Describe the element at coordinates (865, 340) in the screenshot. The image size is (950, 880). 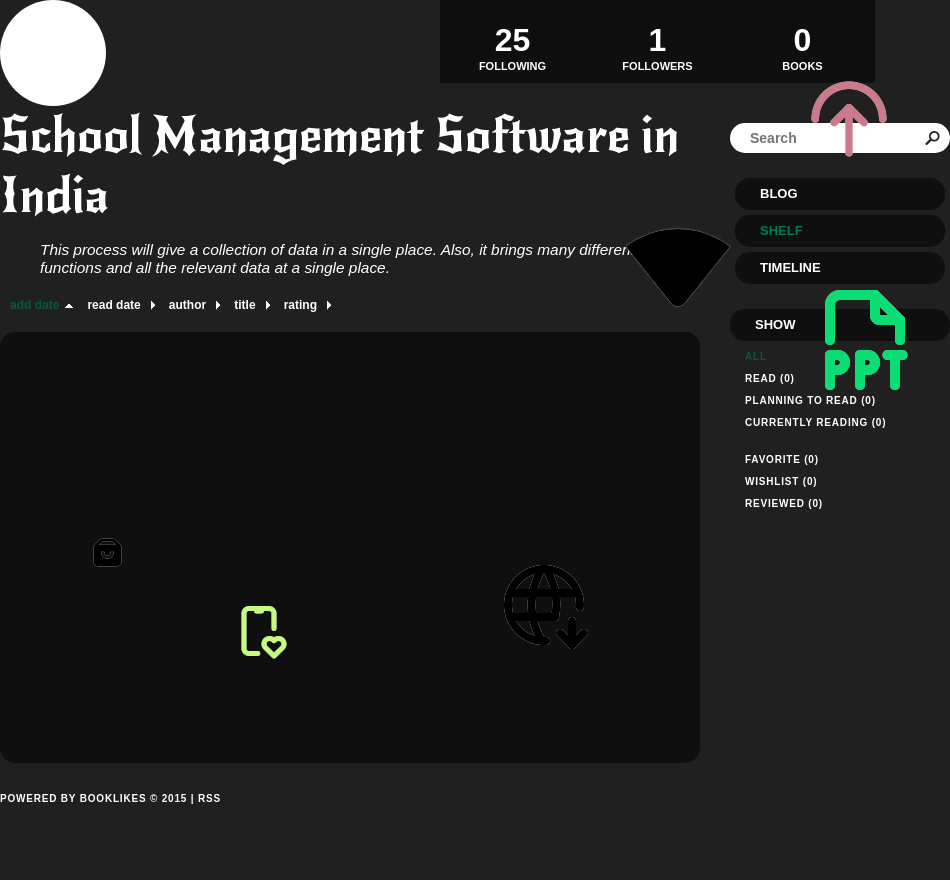
I see `PowerPoint file type indicator` at that location.